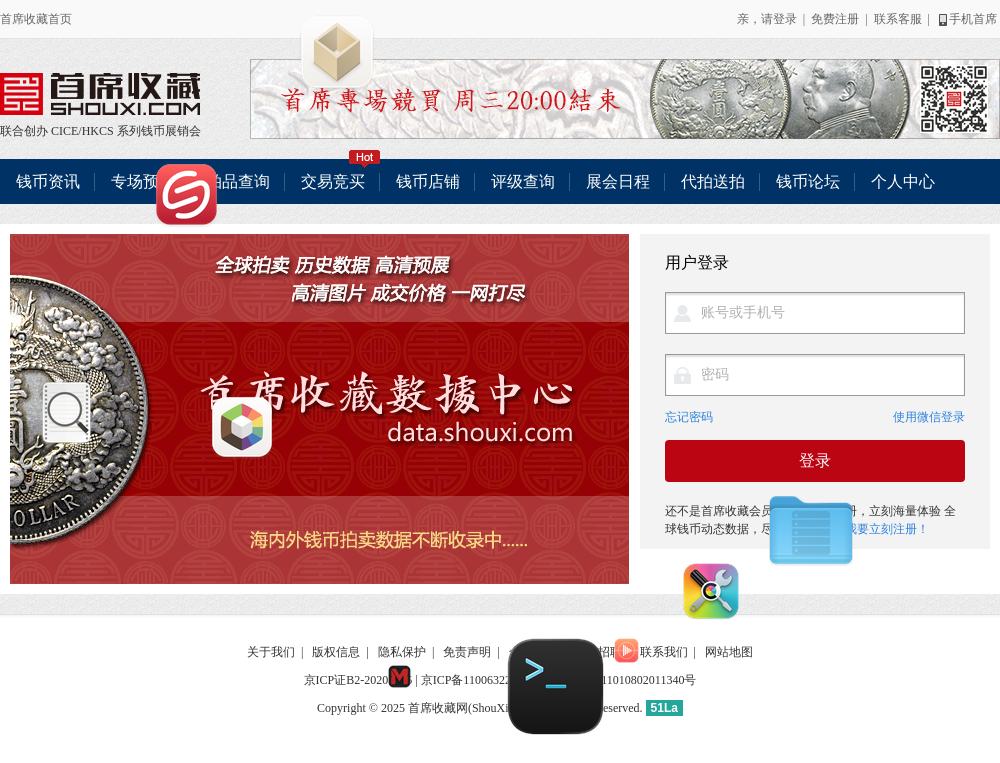 Image resolution: width=1000 pixels, height=763 pixels. Describe the element at coordinates (399, 676) in the screenshot. I see `launch Metro 2033 game` at that location.